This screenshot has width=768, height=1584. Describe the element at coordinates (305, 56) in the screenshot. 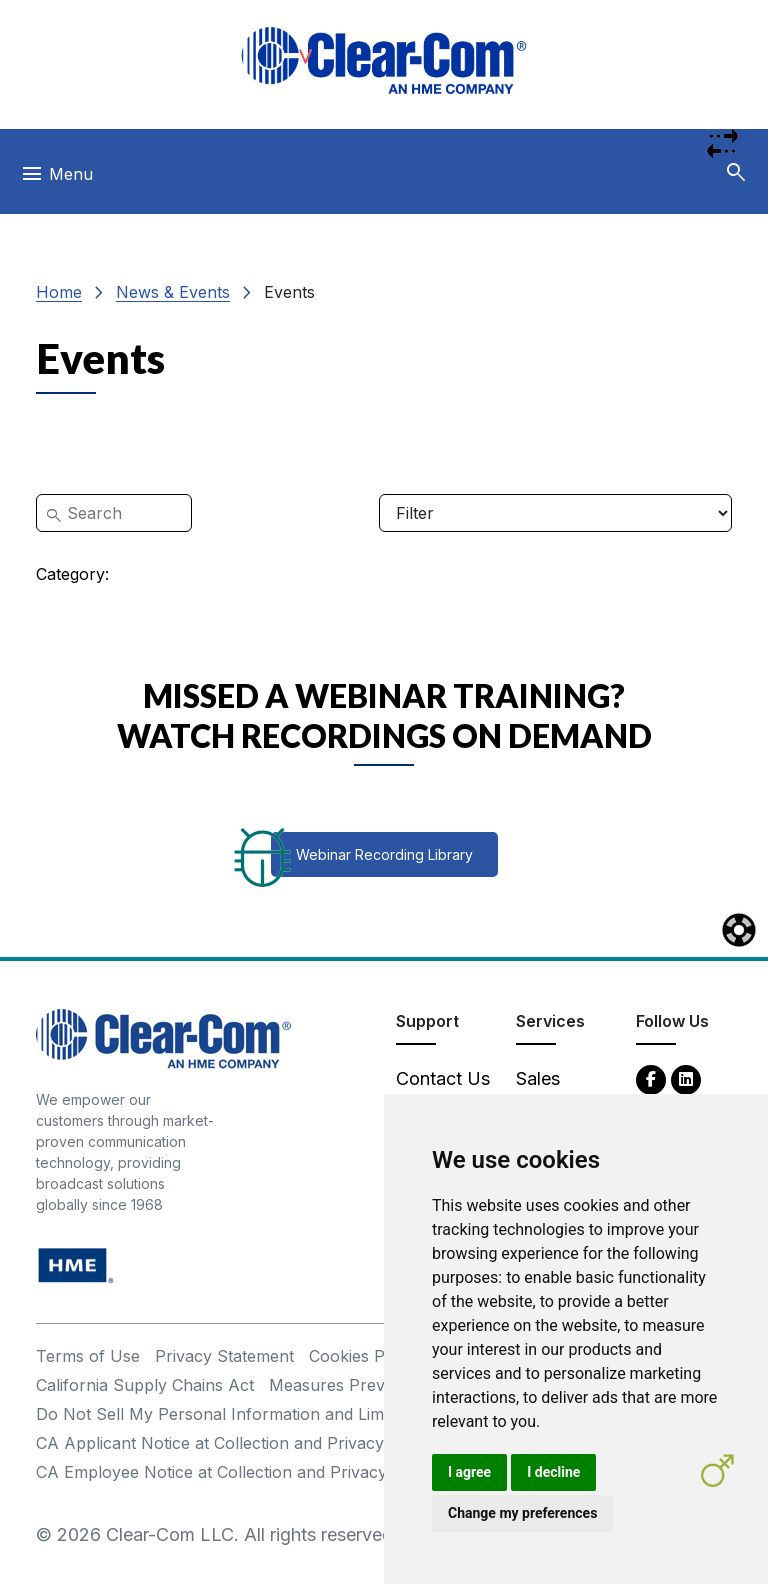

I see `indicates a verified or validated status` at that location.